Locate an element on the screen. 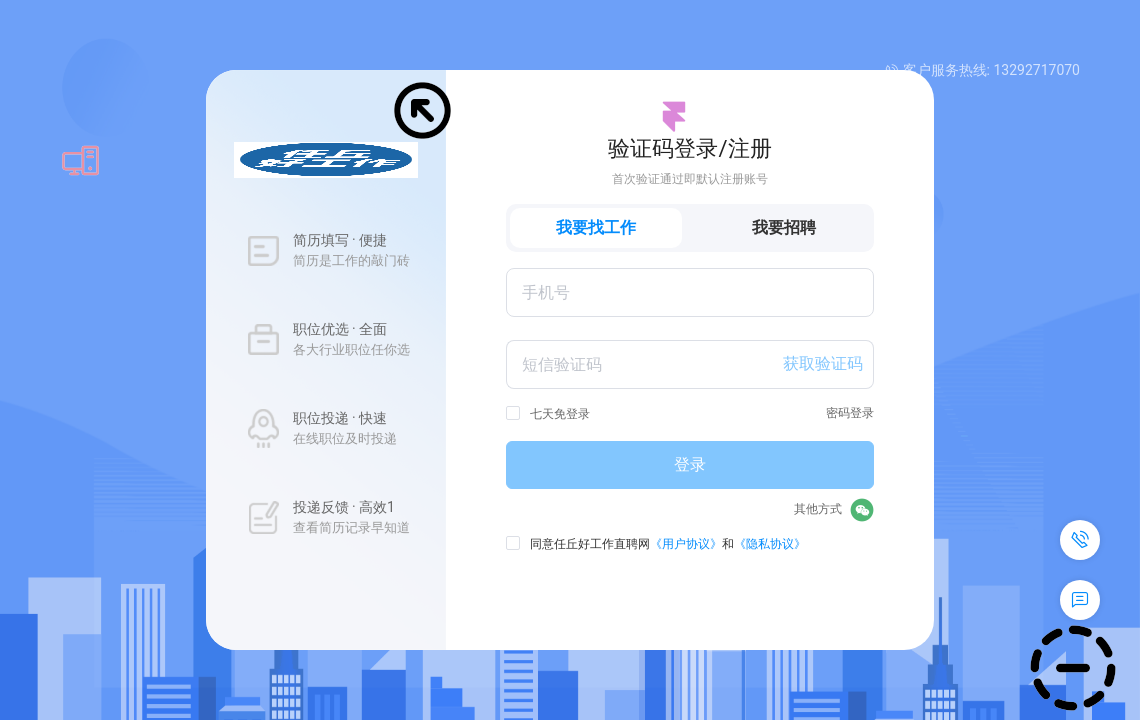 The height and width of the screenshot is (720, 1140). navigate back to previous screen is located at coordinates (422, 110).